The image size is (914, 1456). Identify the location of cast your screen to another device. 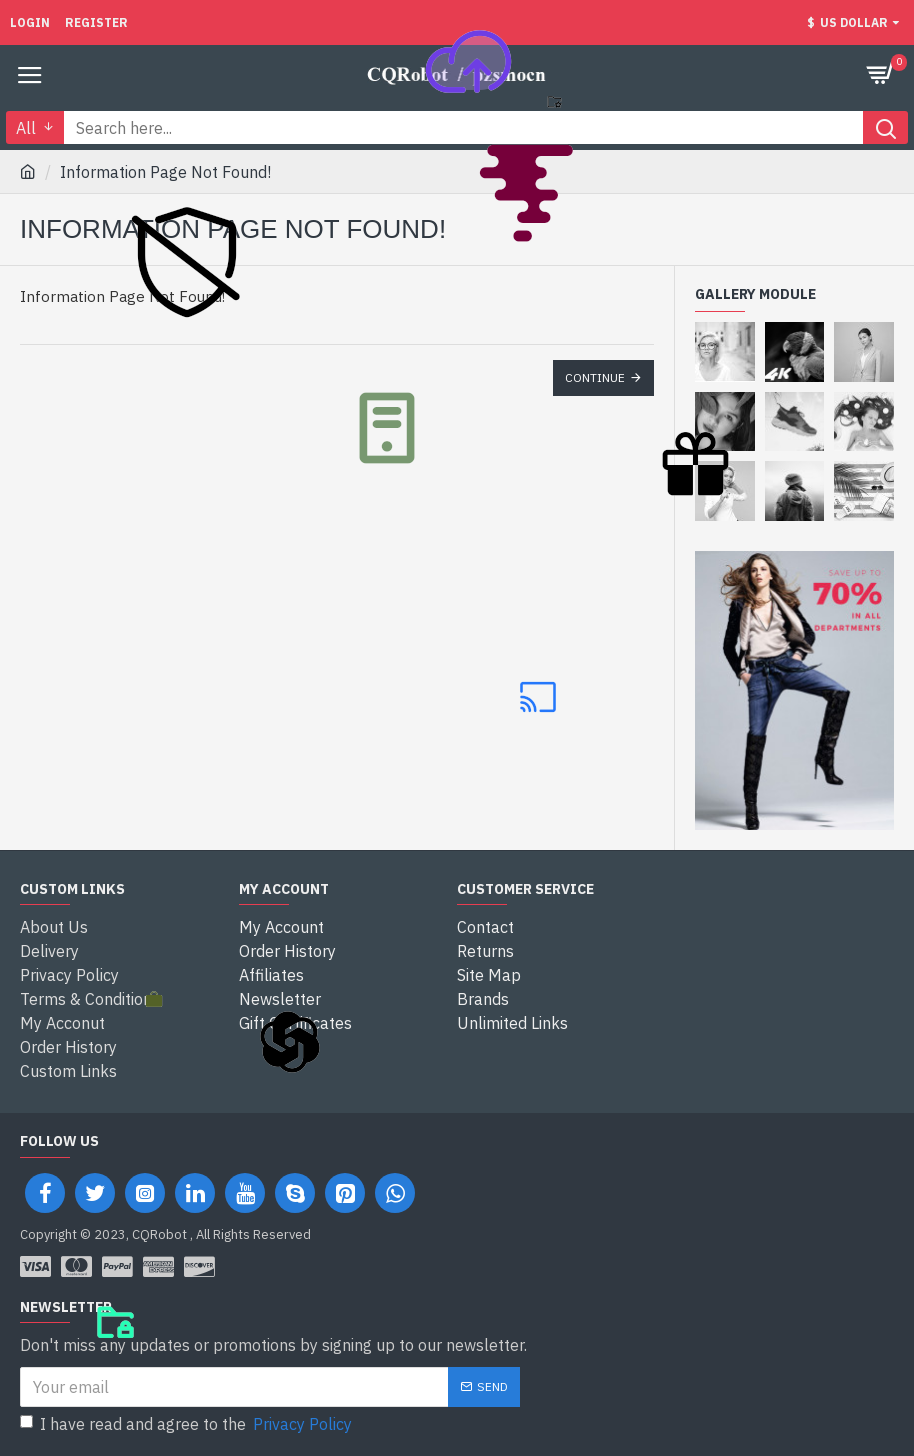
(538, 697).